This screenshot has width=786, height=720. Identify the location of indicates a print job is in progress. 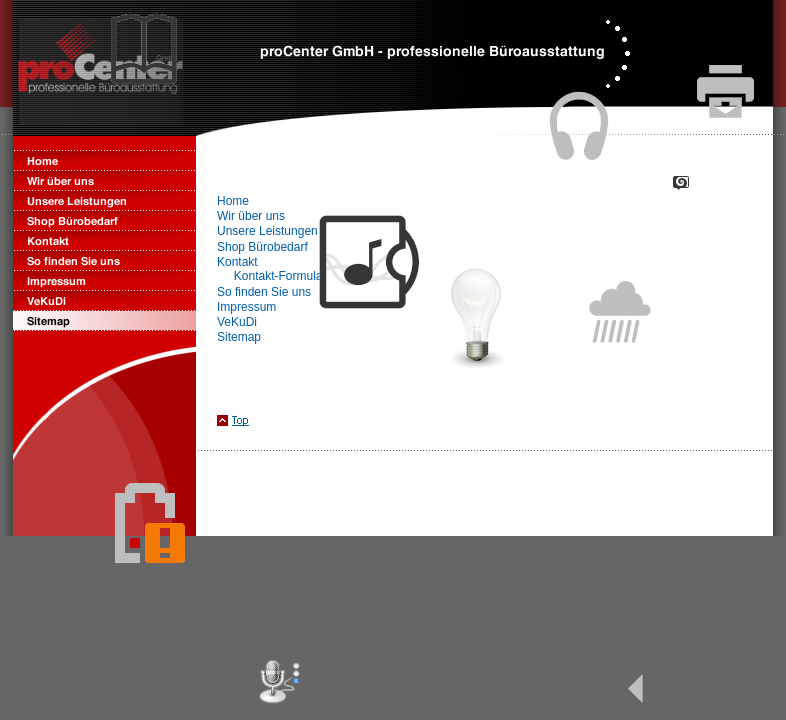
(725, 93).